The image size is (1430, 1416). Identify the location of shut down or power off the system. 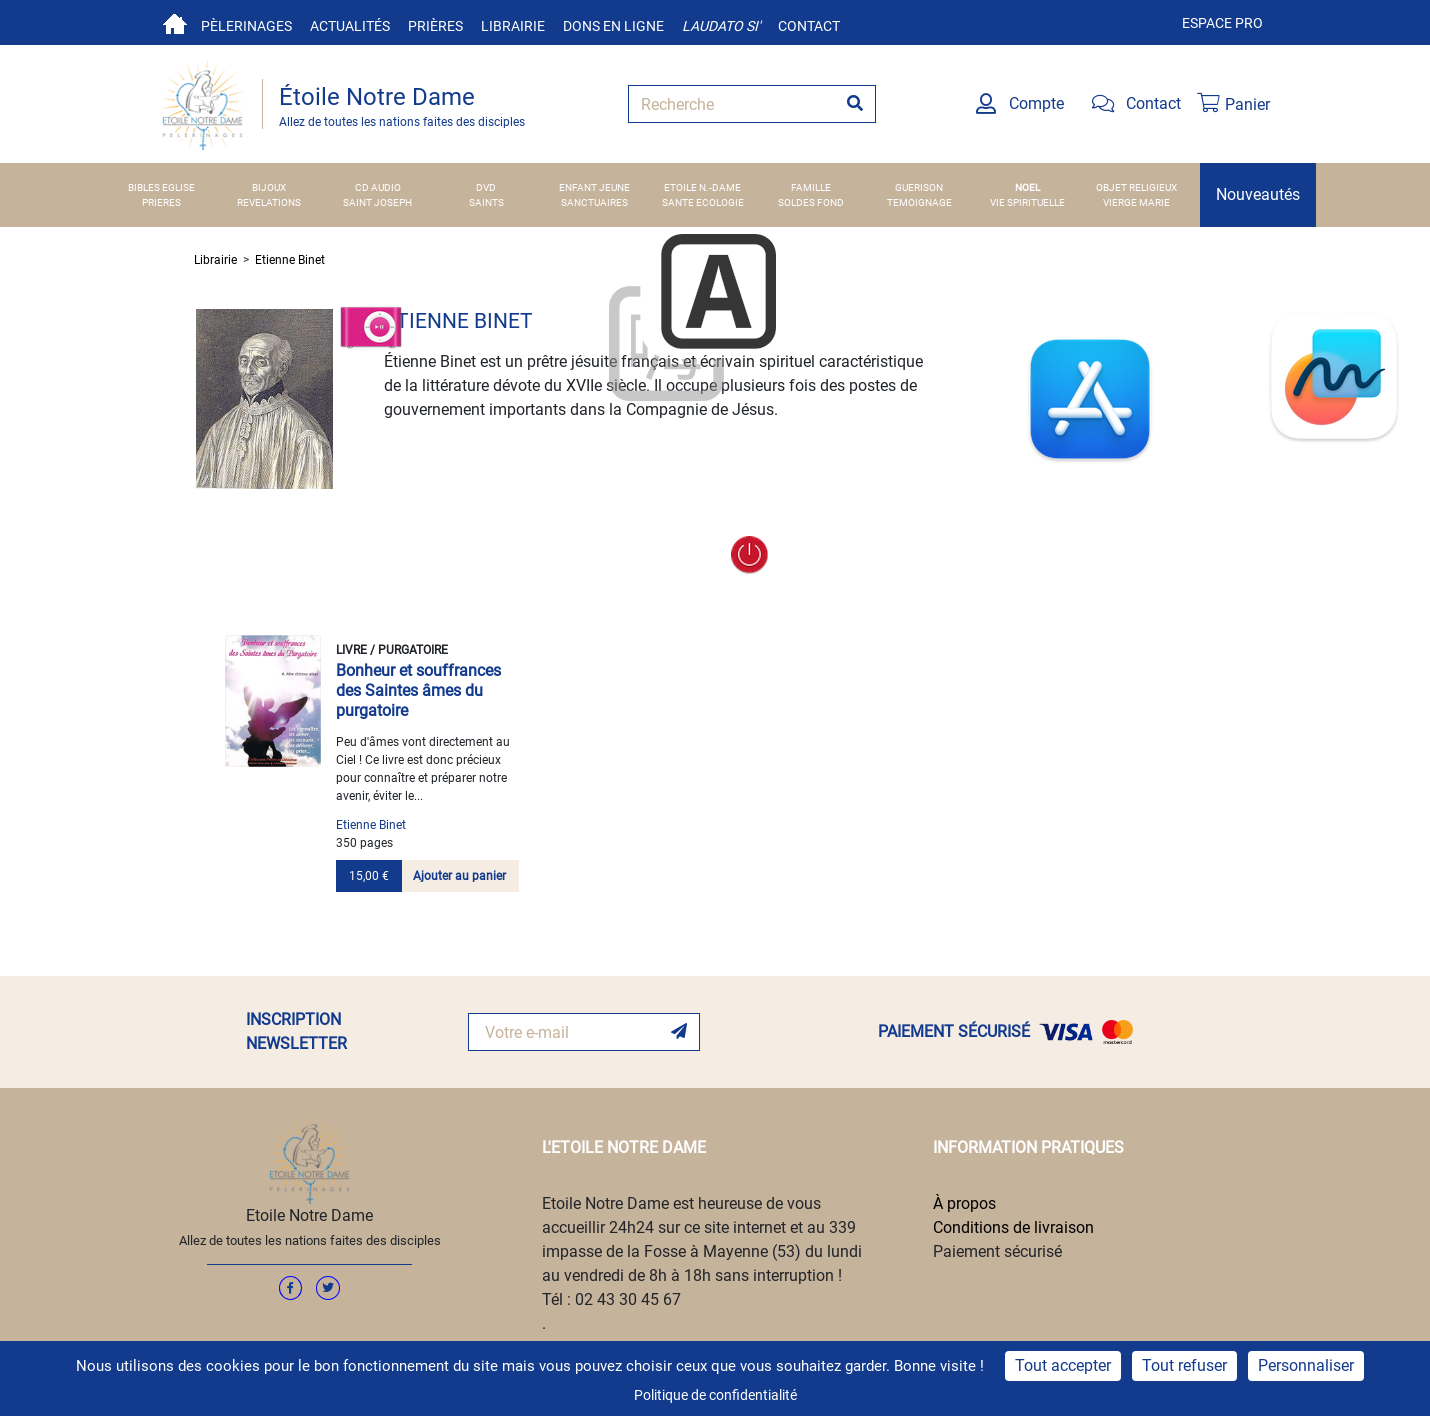
(750, 555).